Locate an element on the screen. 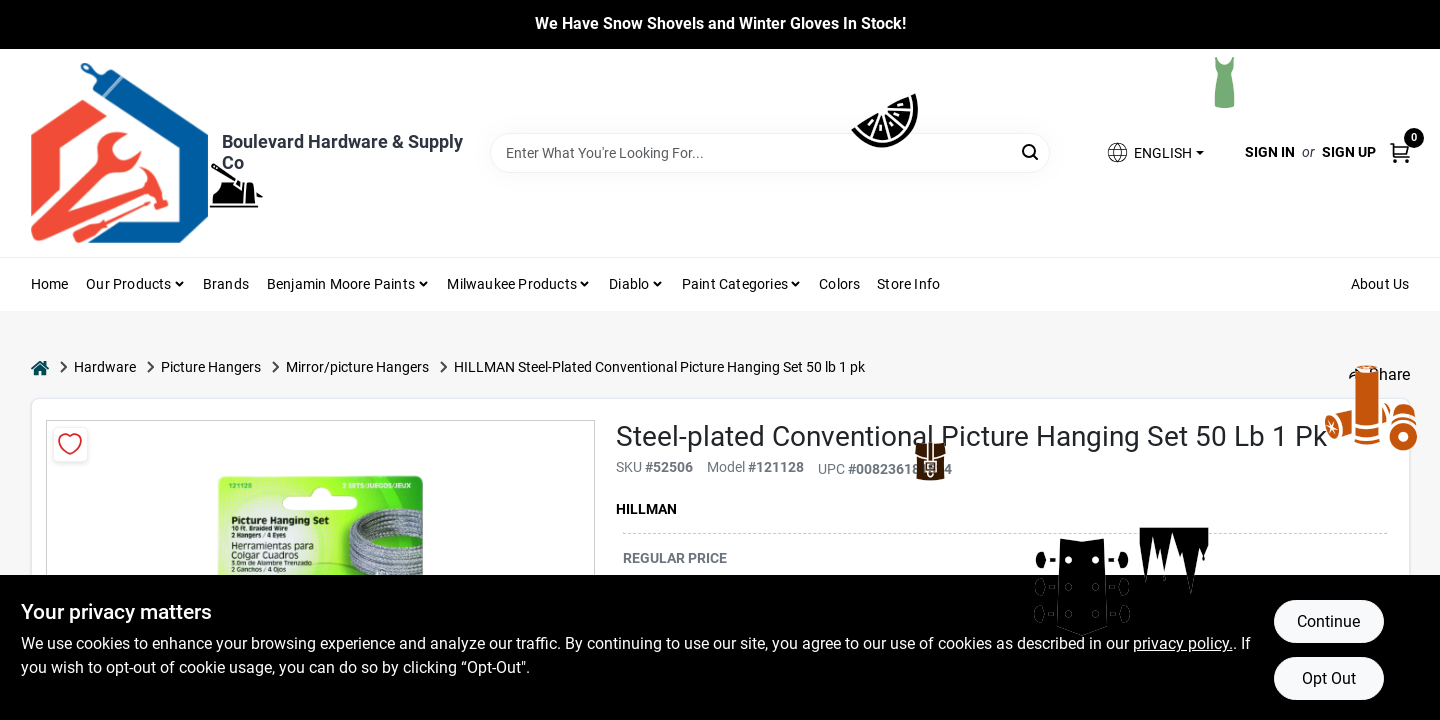 The height and width of the screenshot is (720, 1440). access guitar tuning settings is located at coordinates (1082, 587).